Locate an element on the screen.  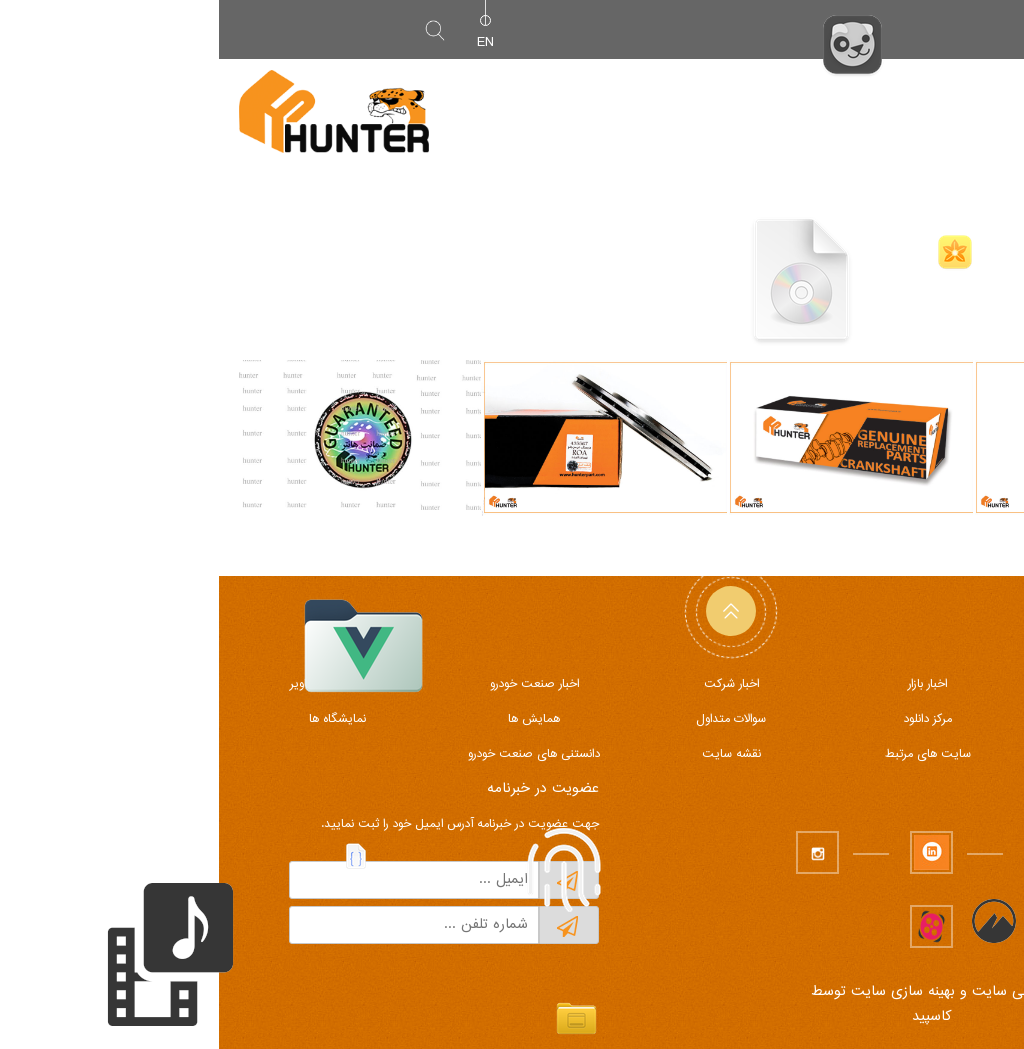
launch puppy linux operating system is located at coordinates (852, 44).